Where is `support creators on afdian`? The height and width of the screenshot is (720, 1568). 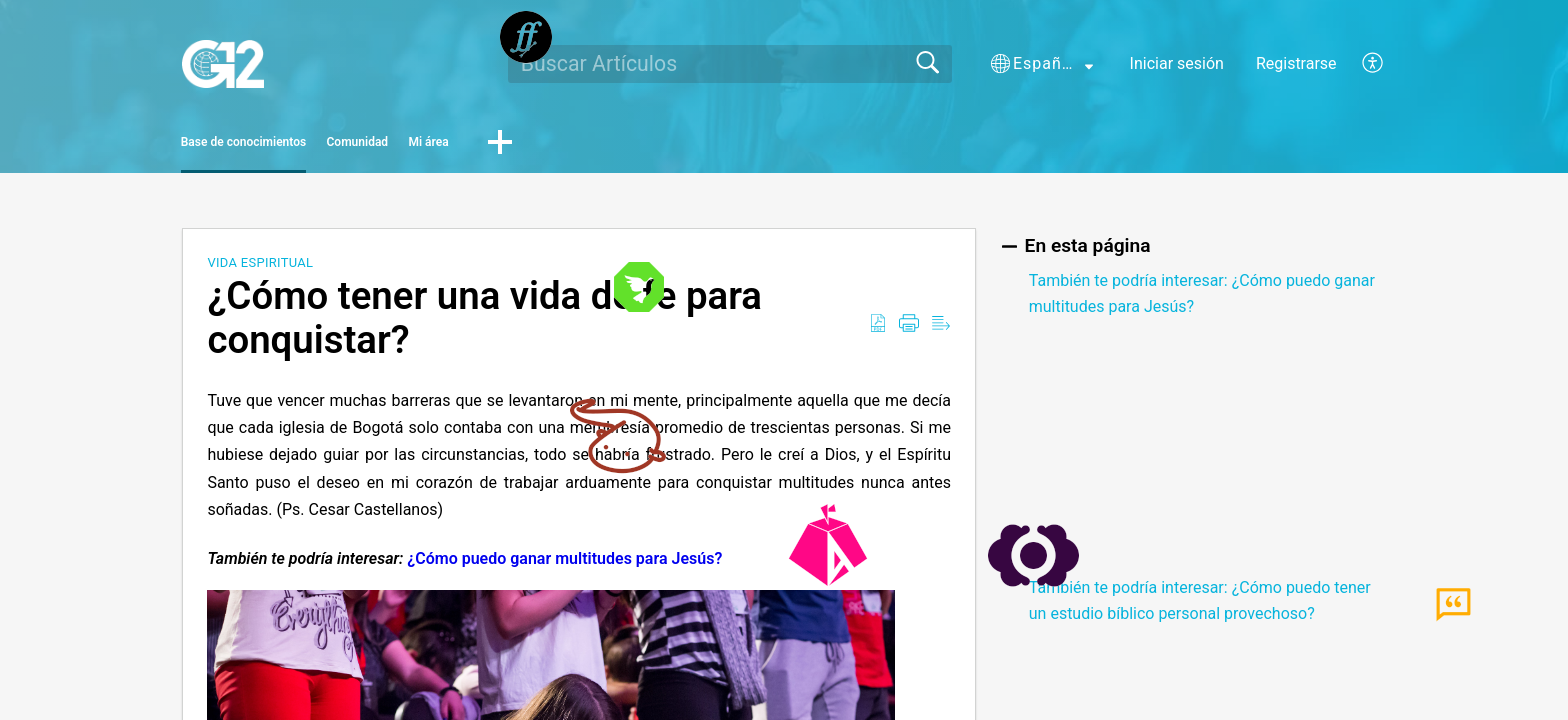
support creators on afdian is located at coordinates (618, 436).